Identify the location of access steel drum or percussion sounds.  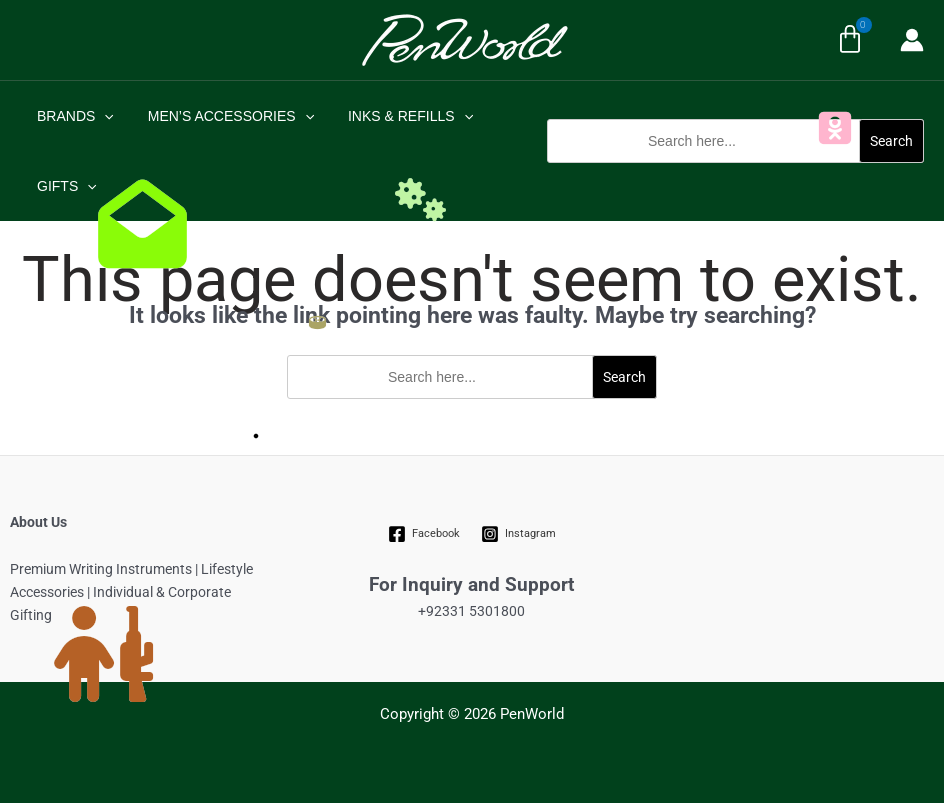
(317, 322).